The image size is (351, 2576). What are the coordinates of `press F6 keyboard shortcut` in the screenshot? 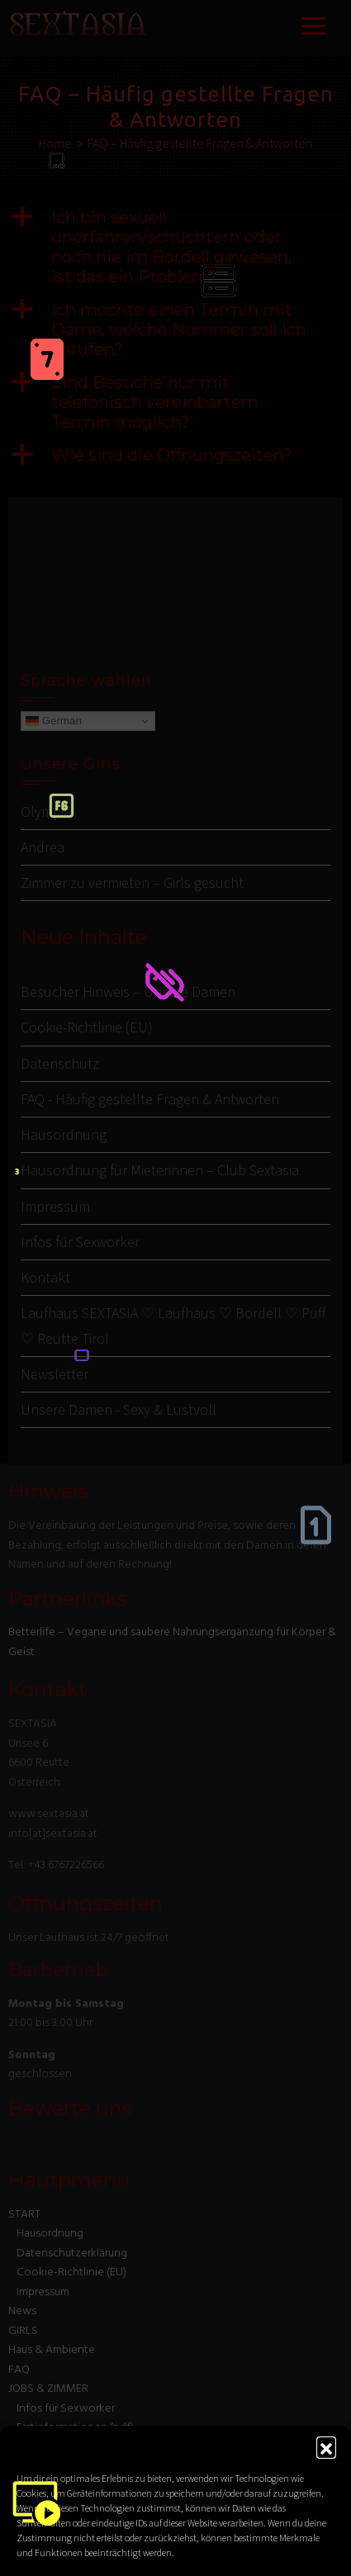 It's located at (61, 805).